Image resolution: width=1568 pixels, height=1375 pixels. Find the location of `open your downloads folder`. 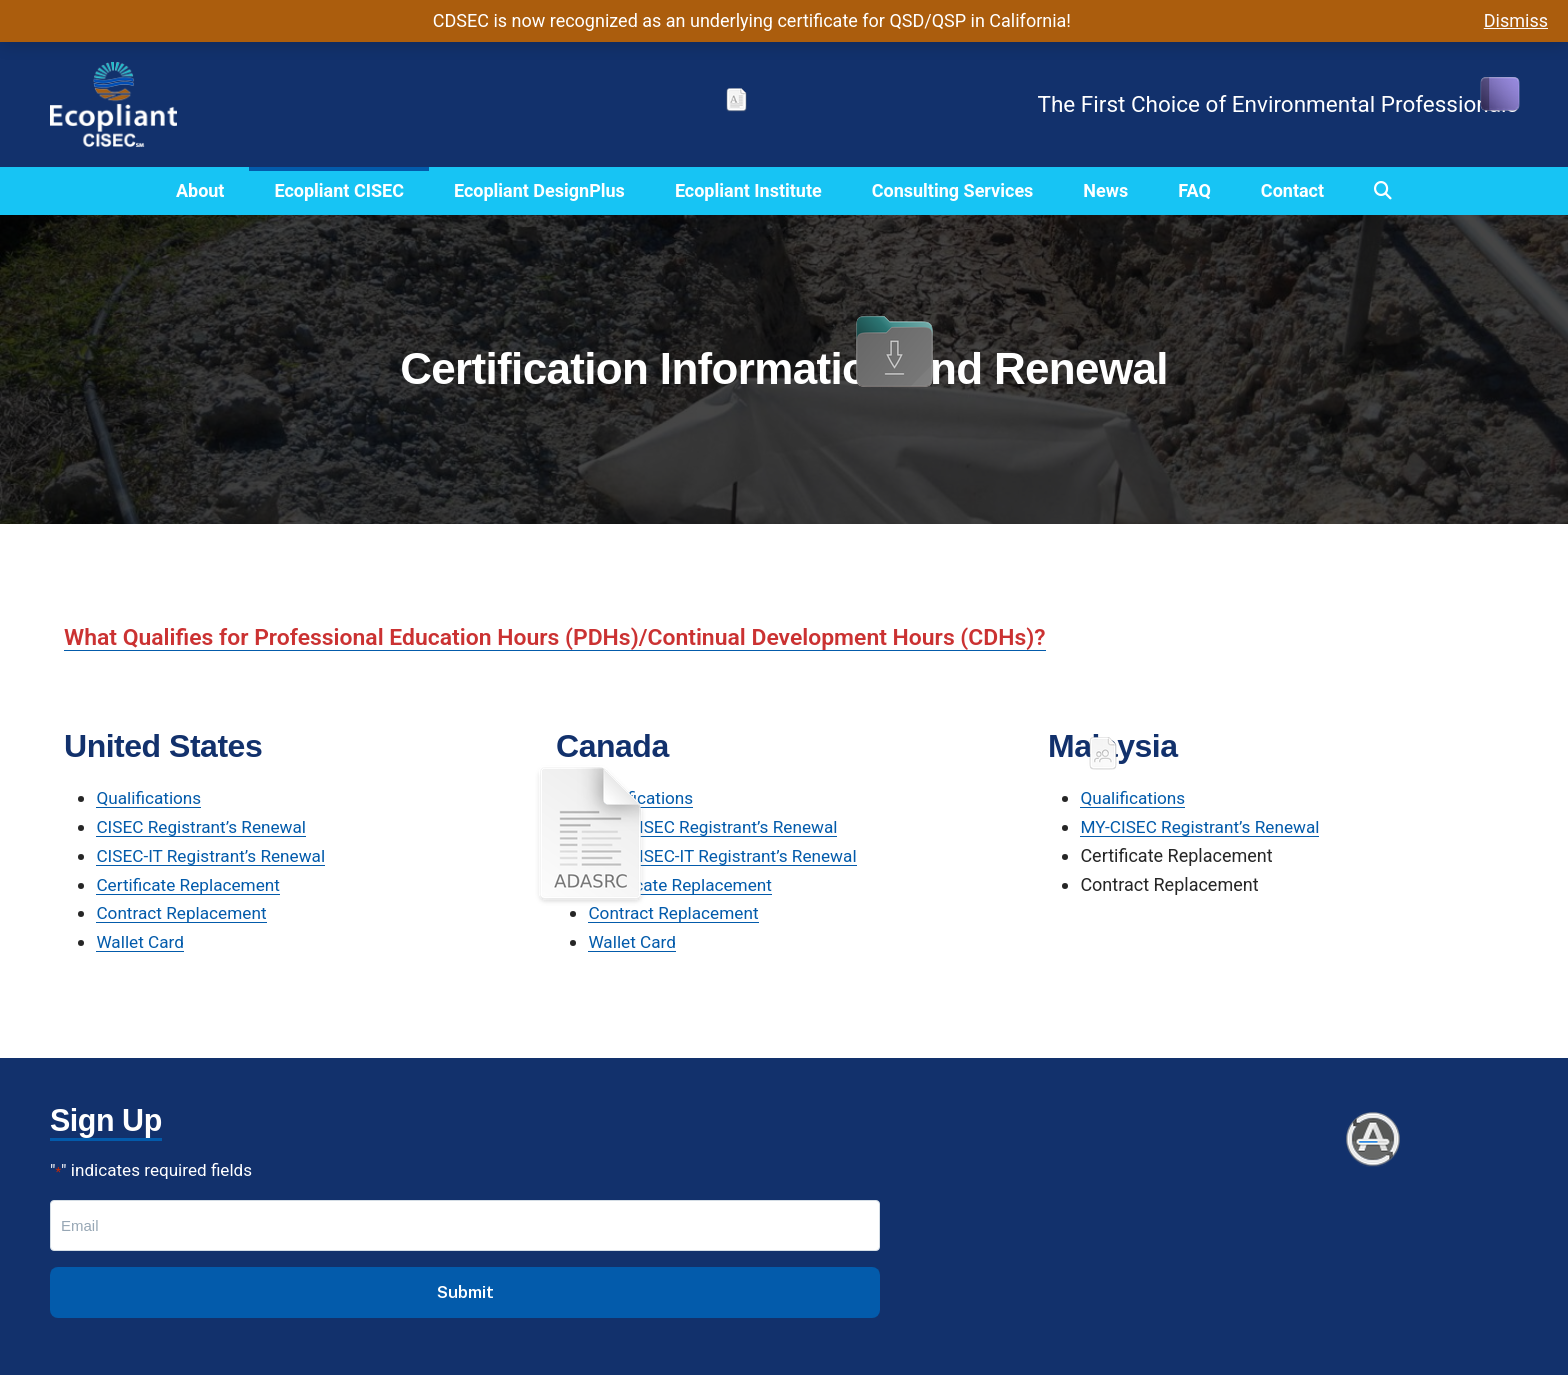

open your downloads folder is located at coordinates (894, 351).